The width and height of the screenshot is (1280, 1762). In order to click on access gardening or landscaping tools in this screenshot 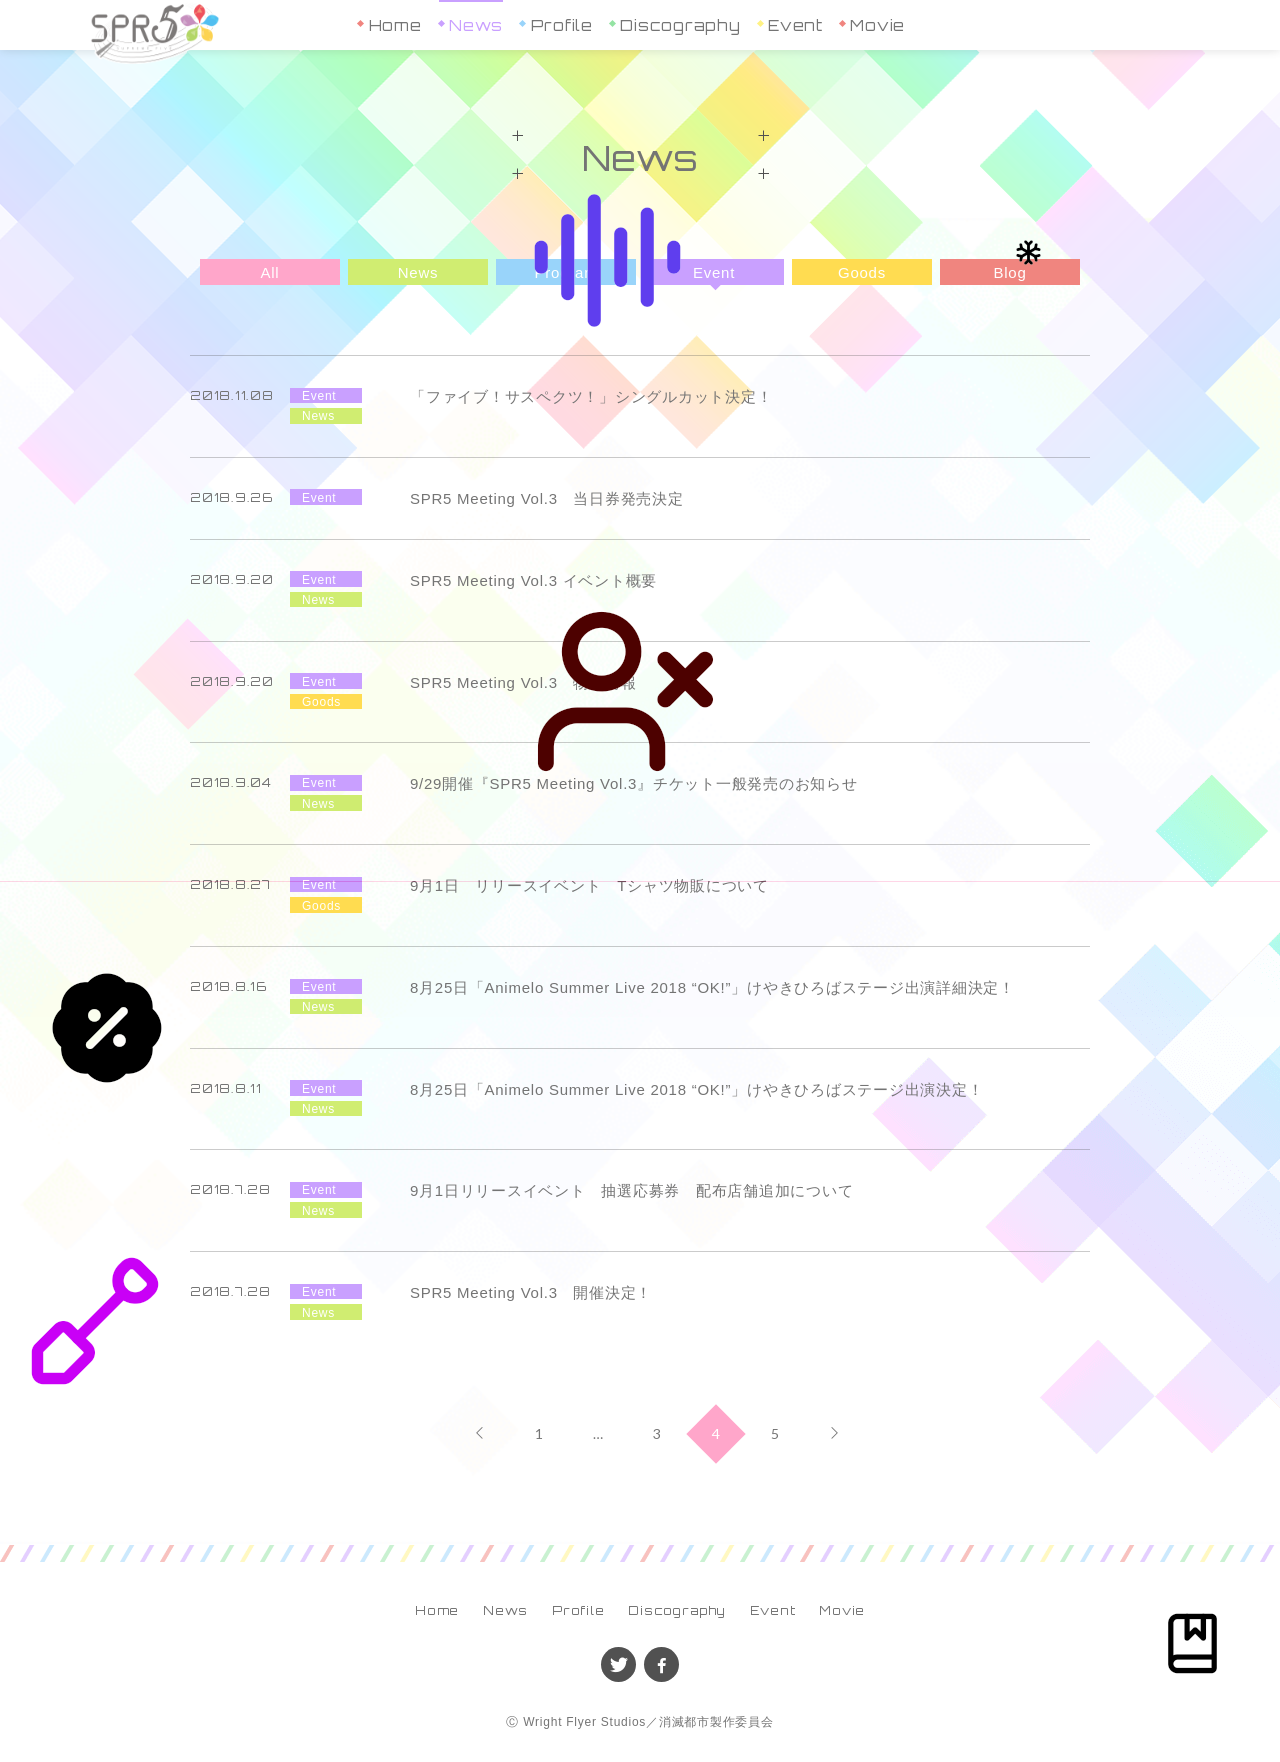, I will do `click(95, 1321)`.